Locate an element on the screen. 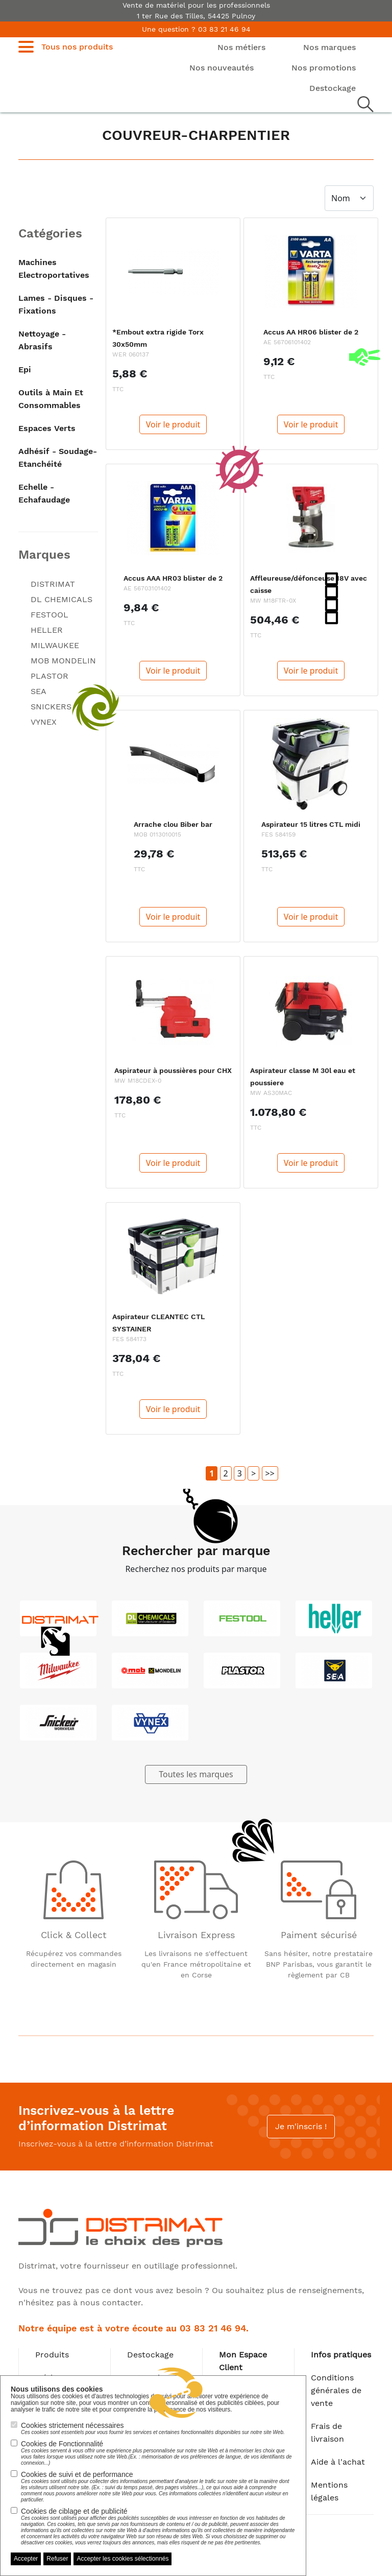 The image size is (392, 2576). demolish or destroy an item is located at coordinates (210, 1516).